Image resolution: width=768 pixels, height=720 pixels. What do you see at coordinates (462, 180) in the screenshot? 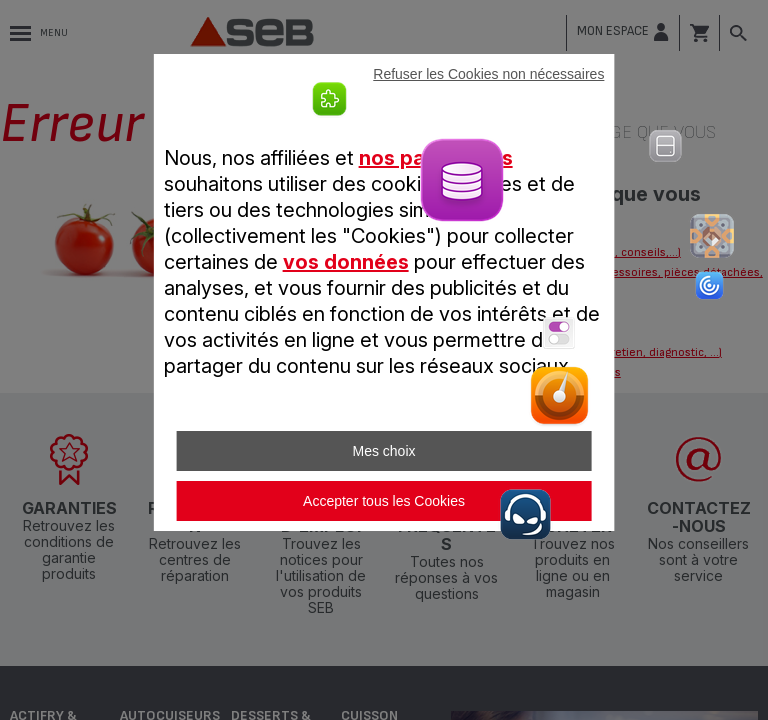
I see `open LibreOffice Base database application` at bounding box center [462, 180].